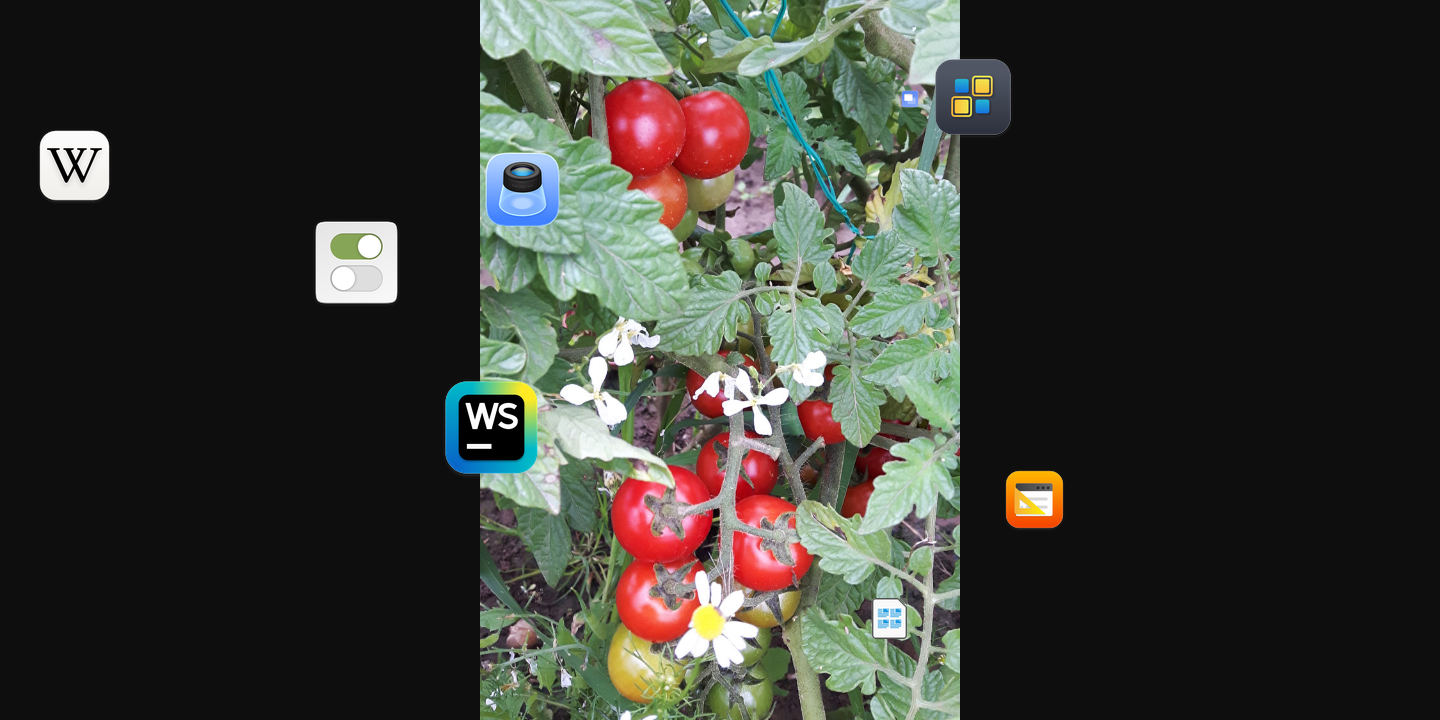 The height and width of the screenshot is (720, 1440). What do you see at coordinates (910, 99) in the screenshot?
I see `manage startup applications and session settings` at bounding box center [910, 99].